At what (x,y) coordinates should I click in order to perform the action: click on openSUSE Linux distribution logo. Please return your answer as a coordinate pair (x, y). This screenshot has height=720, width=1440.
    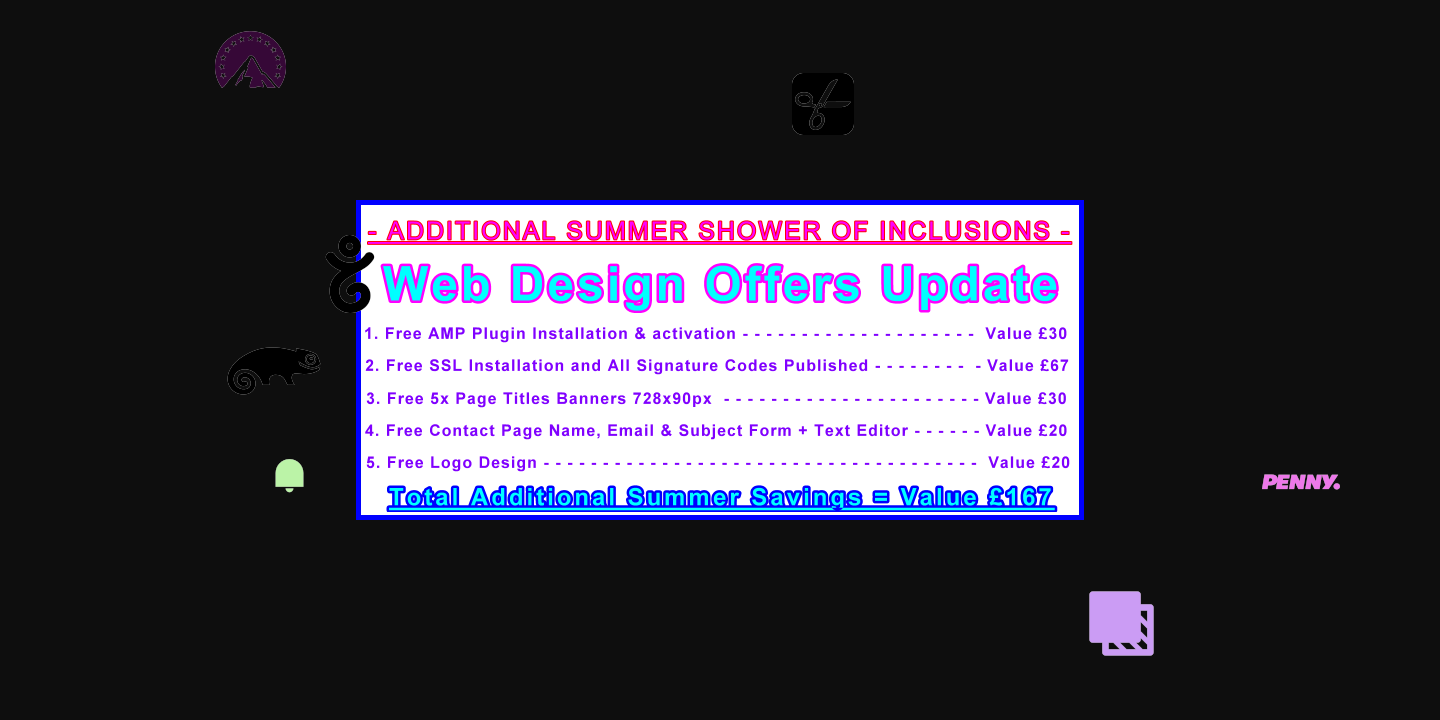
    Looking at the image, I should click on (274, 371).